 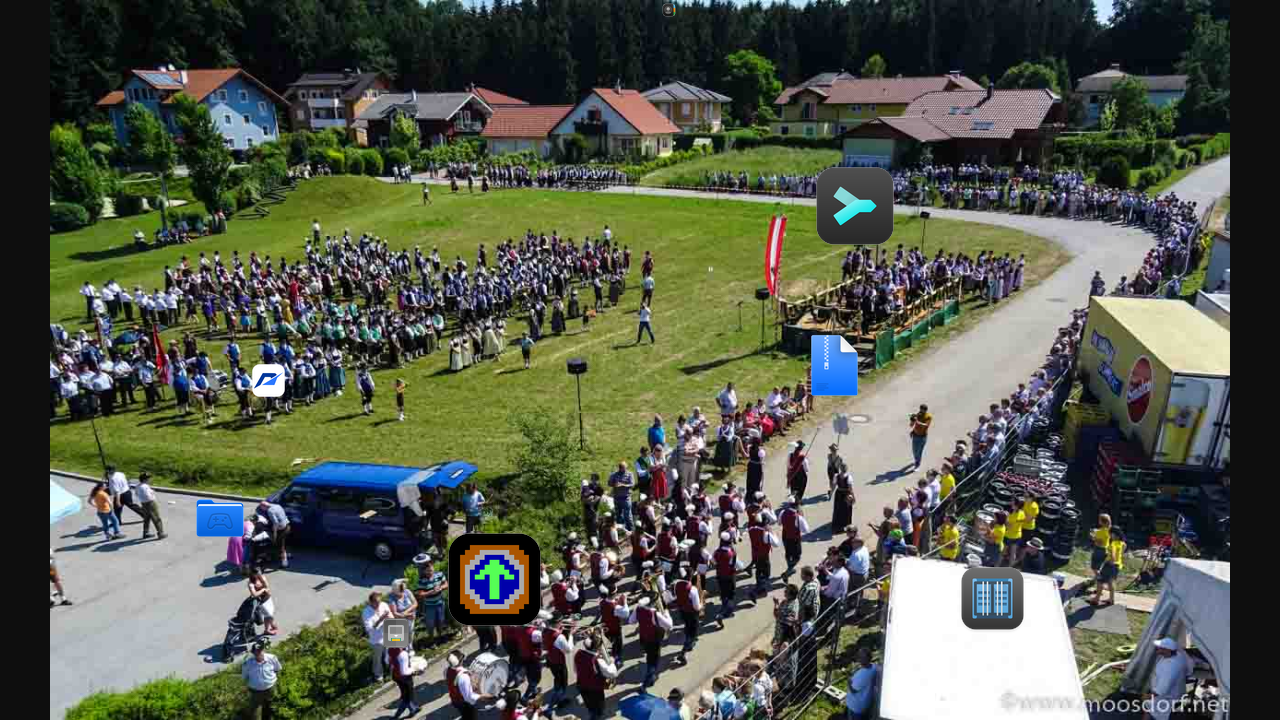 I want to click on open virtualization container settings, so click(x=992, y=598).